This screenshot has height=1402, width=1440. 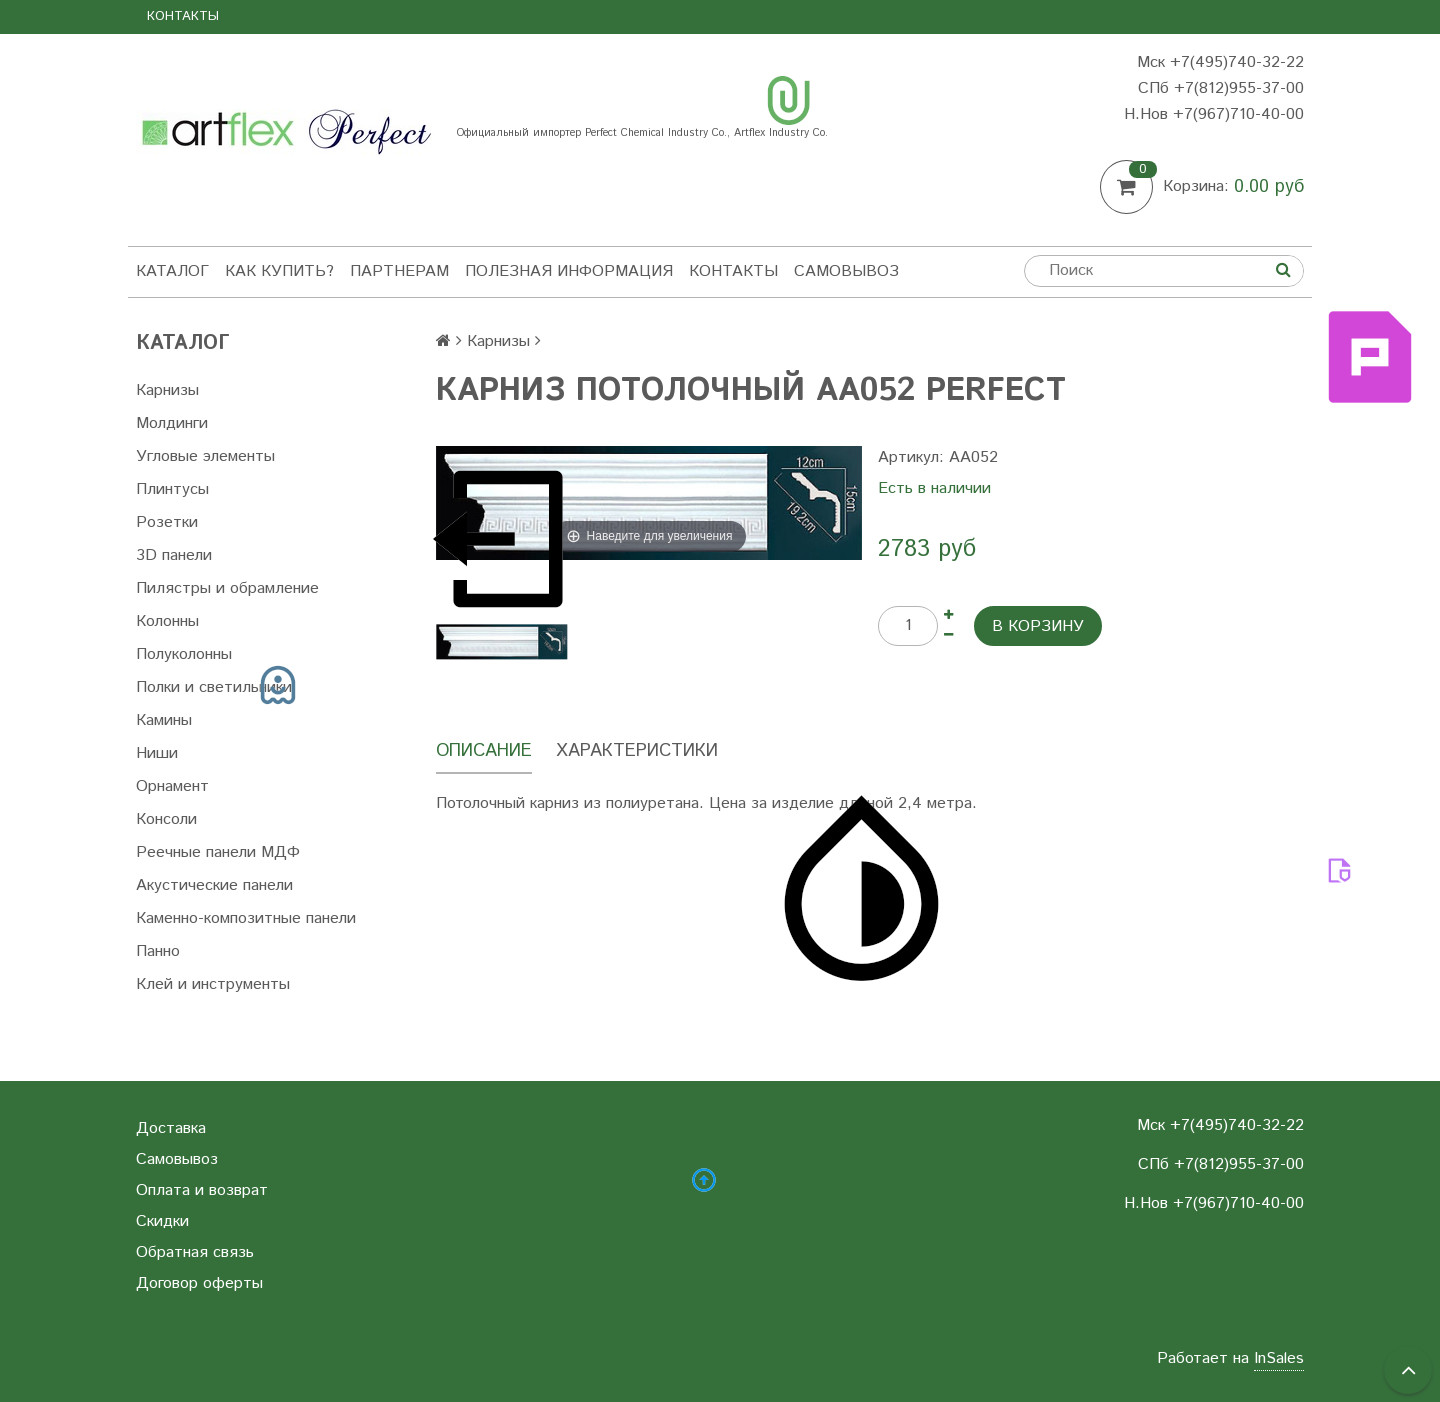 I want to click on open a PowerPoint presentation file, so click(x=1370, y=357).